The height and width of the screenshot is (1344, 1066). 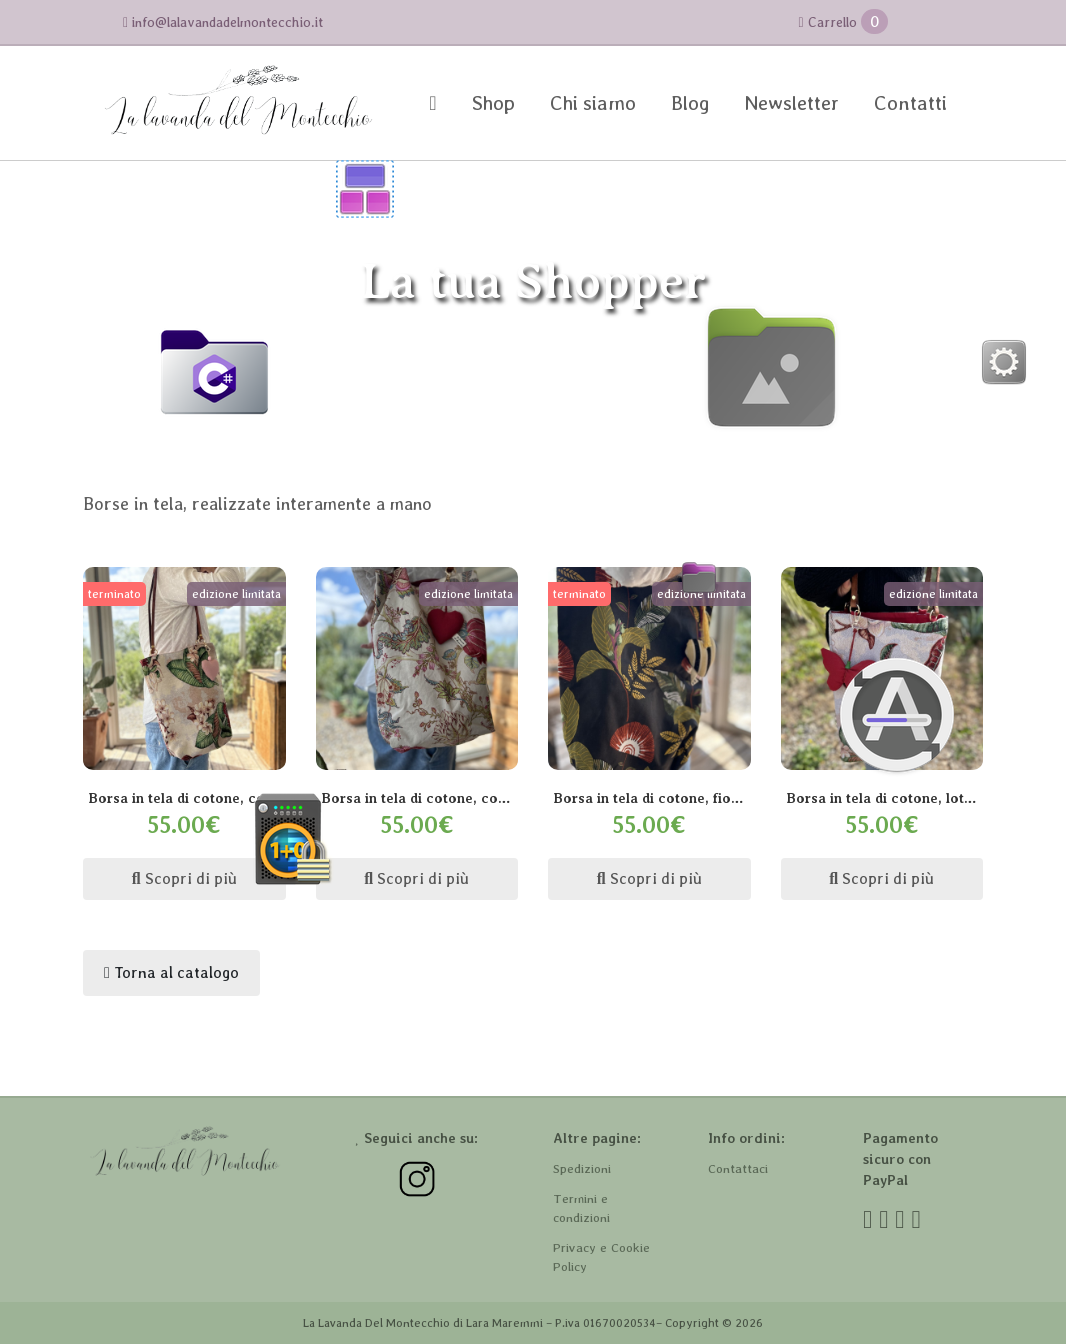 What do you see at coordinates (771, 367) in the screenshot?
I see `open your pictures folder` at bounding box center [771, 367].